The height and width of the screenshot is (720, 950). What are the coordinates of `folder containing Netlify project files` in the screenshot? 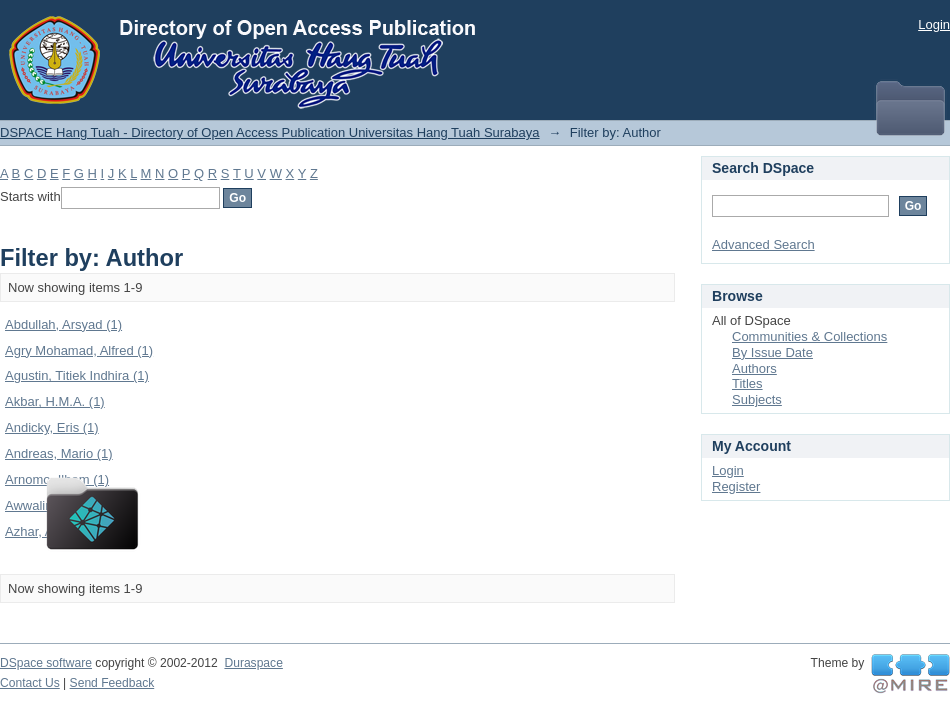 It's located at (92, 516).